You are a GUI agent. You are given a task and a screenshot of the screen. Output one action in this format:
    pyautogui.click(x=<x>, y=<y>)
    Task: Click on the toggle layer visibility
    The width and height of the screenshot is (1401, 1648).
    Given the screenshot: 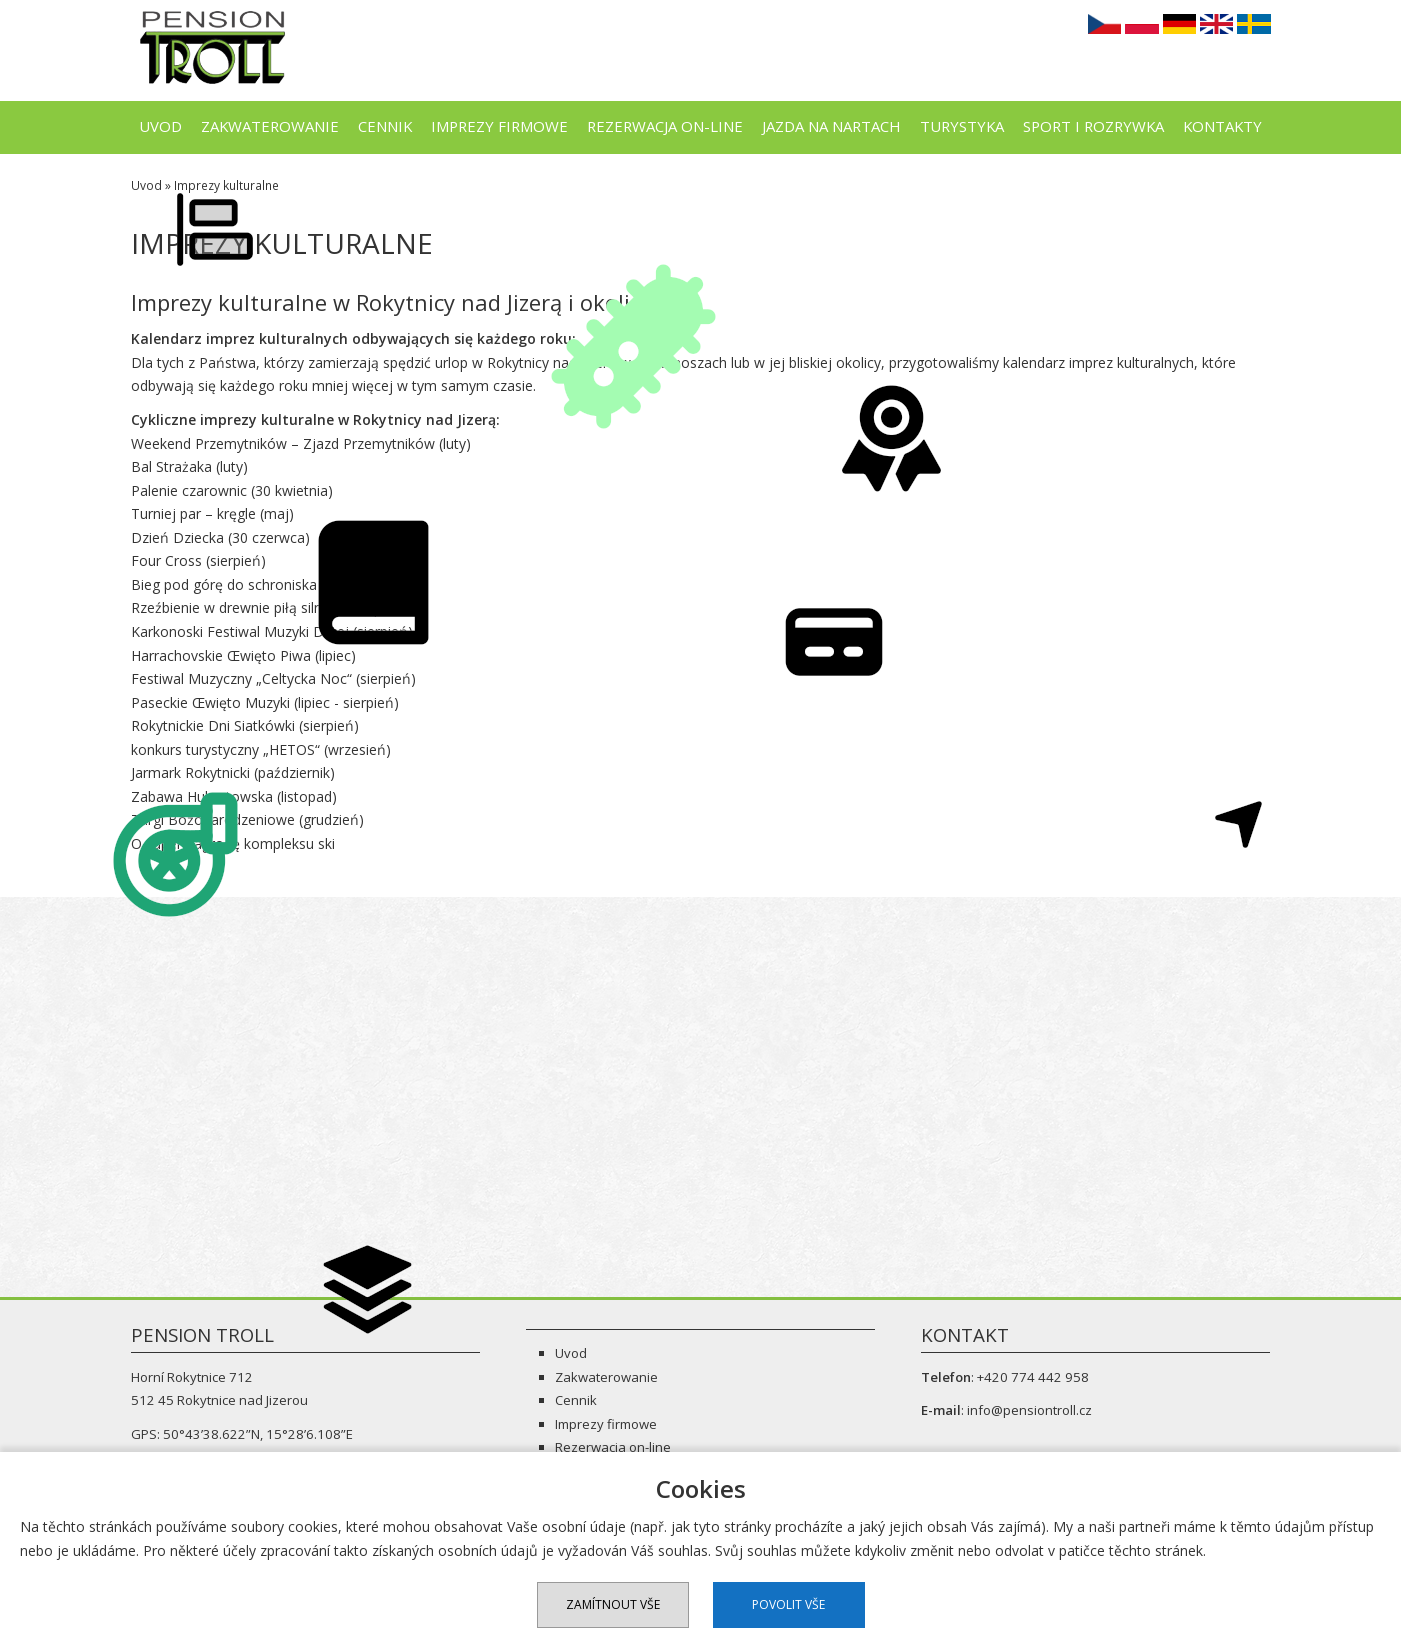 What is the action you would take?
    pyautogui.click(x=367, y=1289)
    